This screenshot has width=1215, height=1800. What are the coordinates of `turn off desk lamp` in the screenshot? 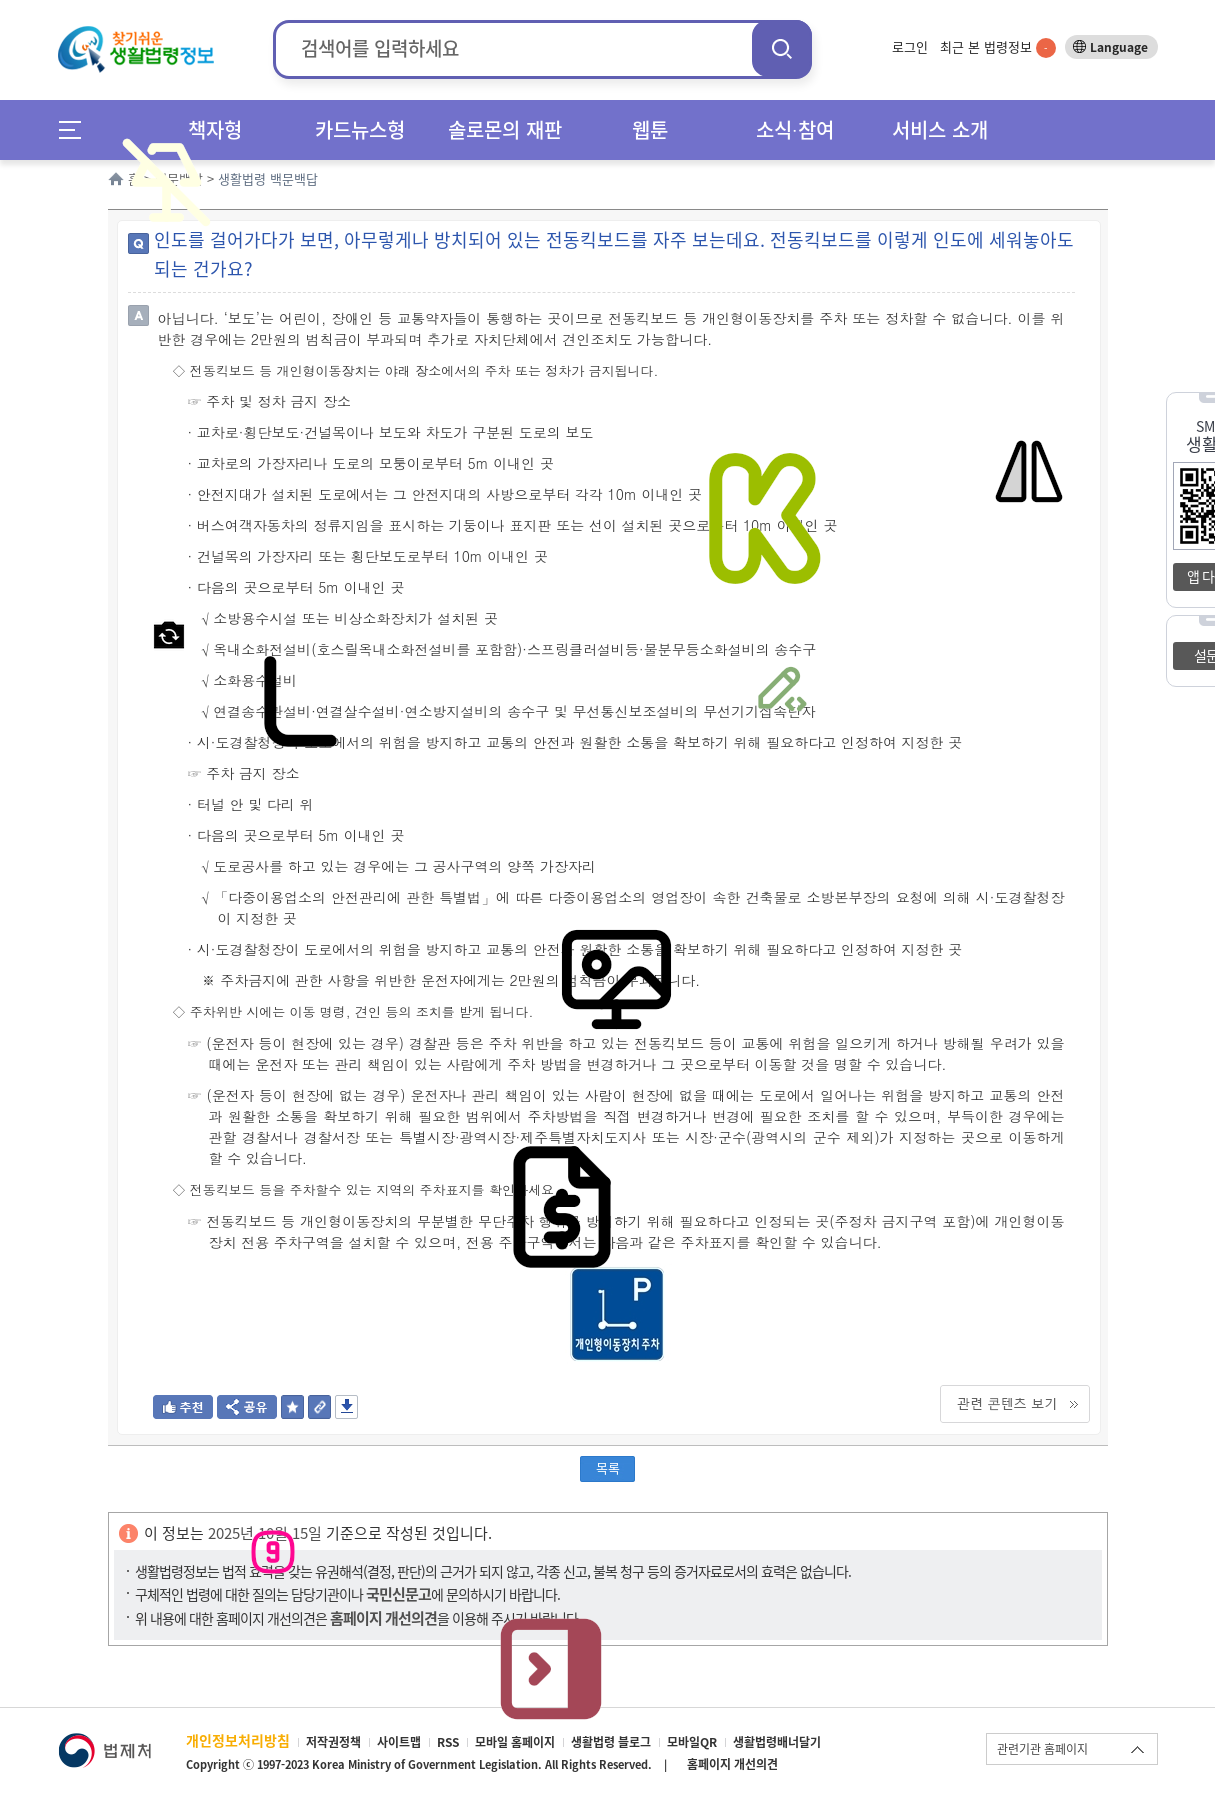 It's located at (166, 182).